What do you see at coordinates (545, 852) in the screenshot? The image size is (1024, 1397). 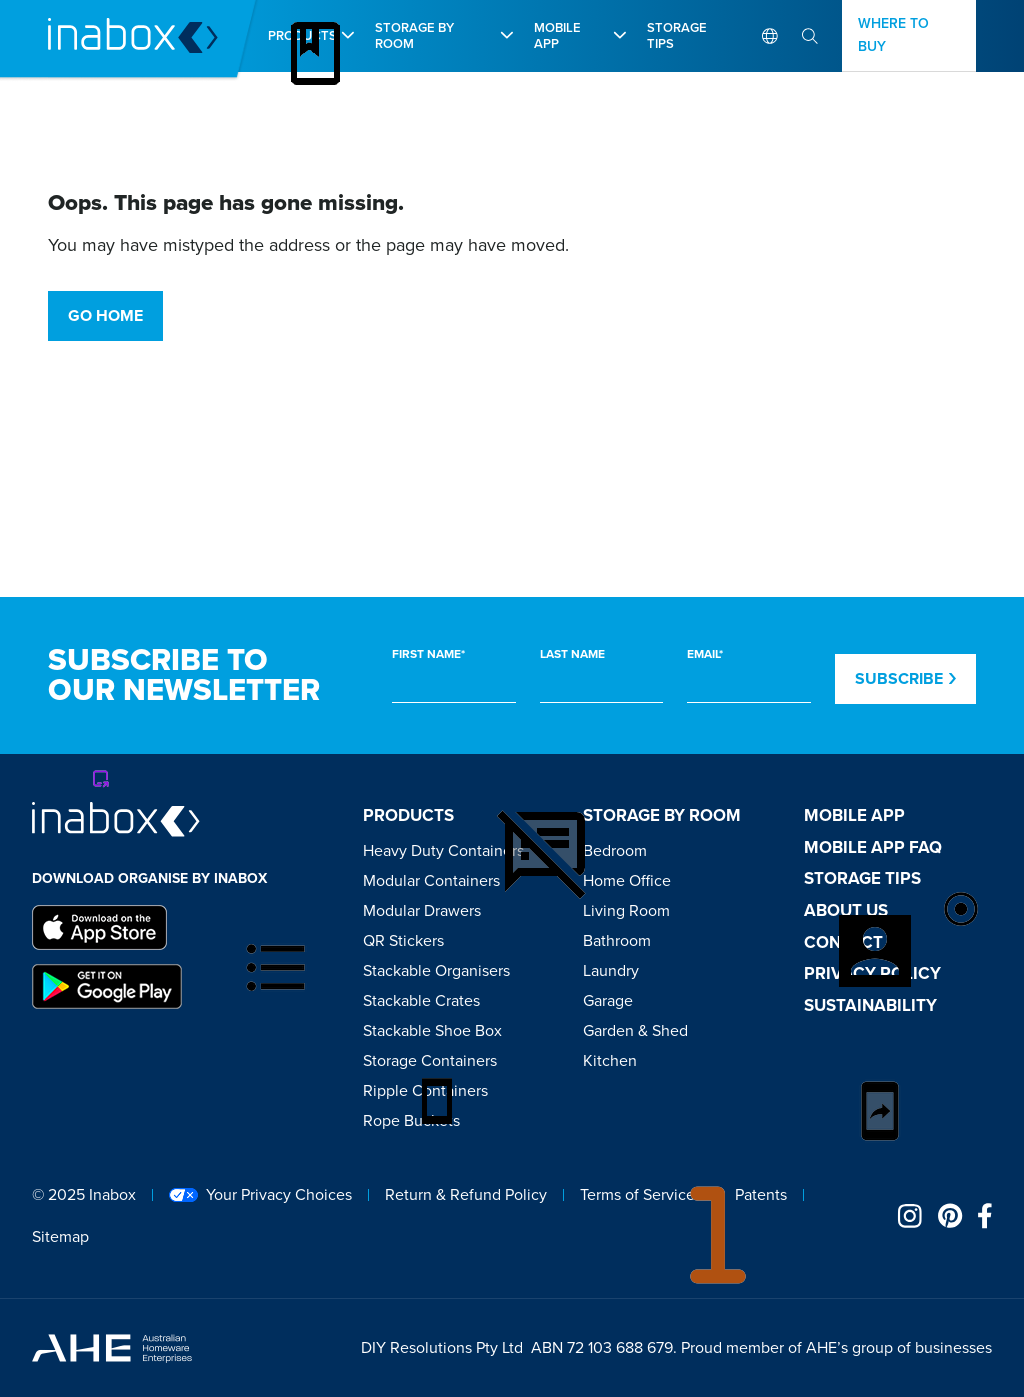 I see `mute or disable speaker notes` at bounding box center [545, 852].